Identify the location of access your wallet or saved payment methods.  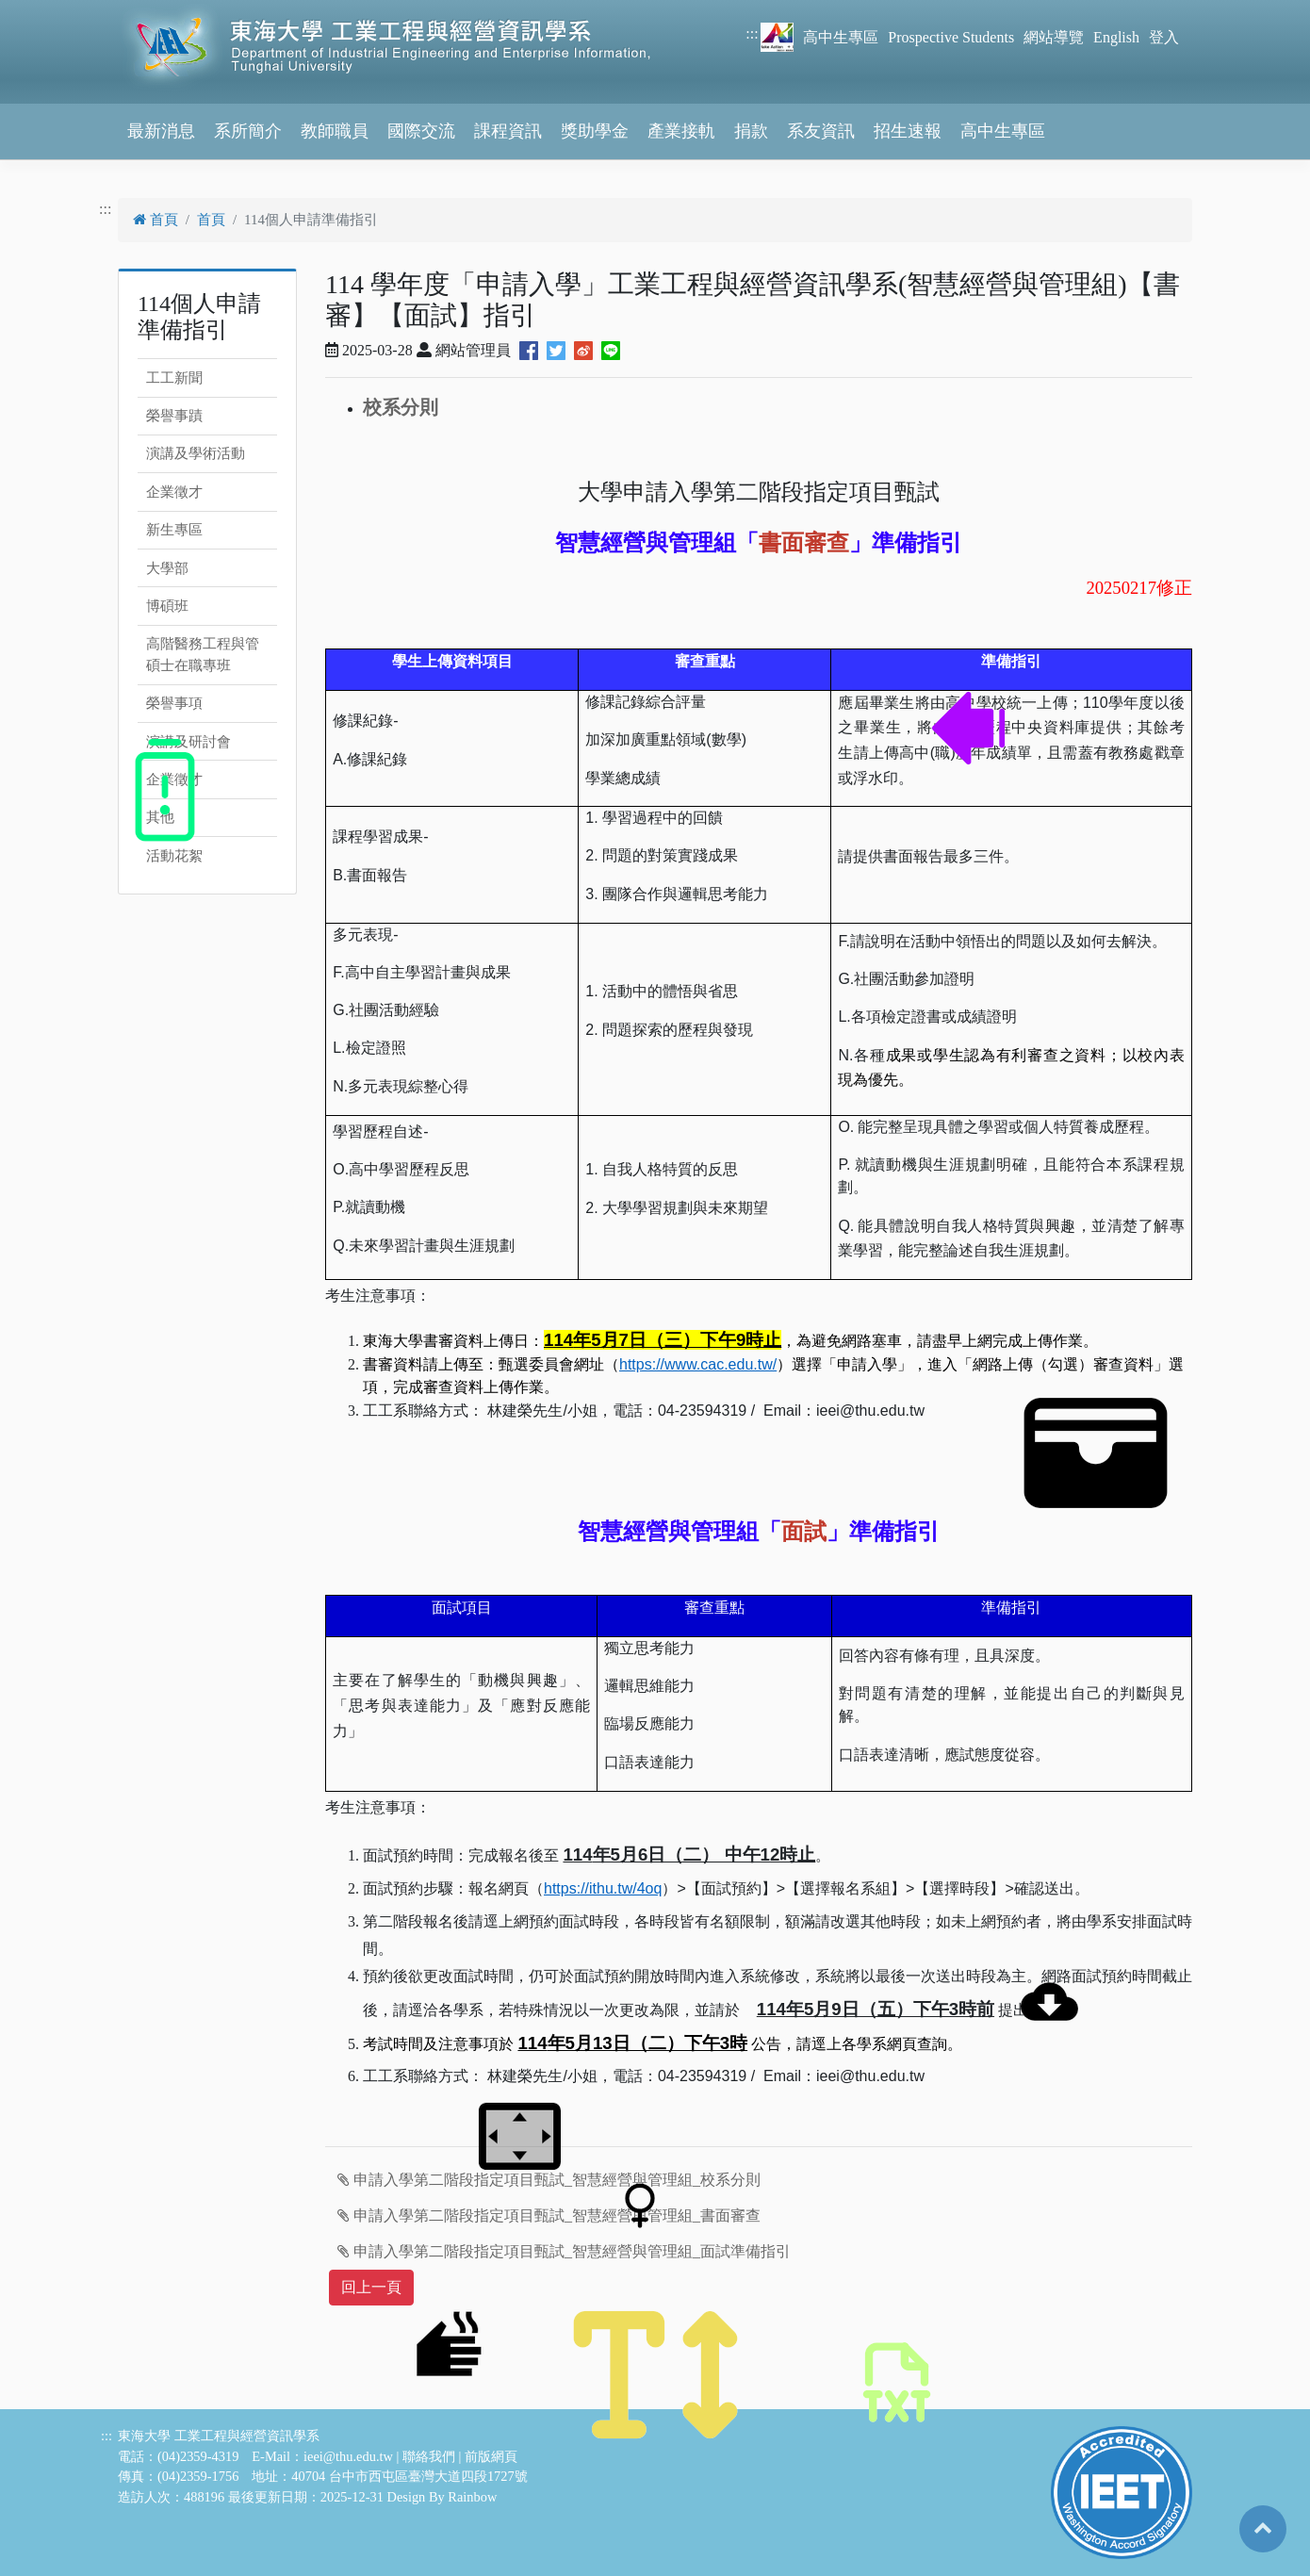
(1095, 1452).